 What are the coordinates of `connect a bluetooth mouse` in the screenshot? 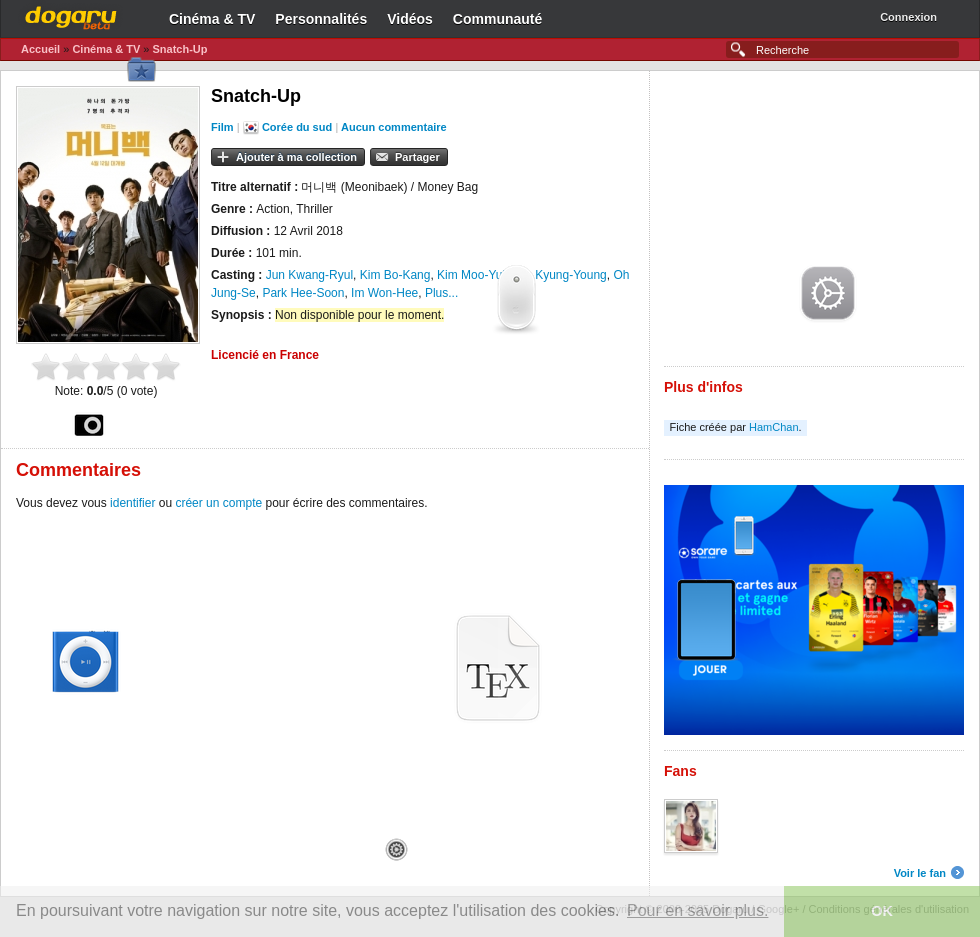 It's located at (516, 299).